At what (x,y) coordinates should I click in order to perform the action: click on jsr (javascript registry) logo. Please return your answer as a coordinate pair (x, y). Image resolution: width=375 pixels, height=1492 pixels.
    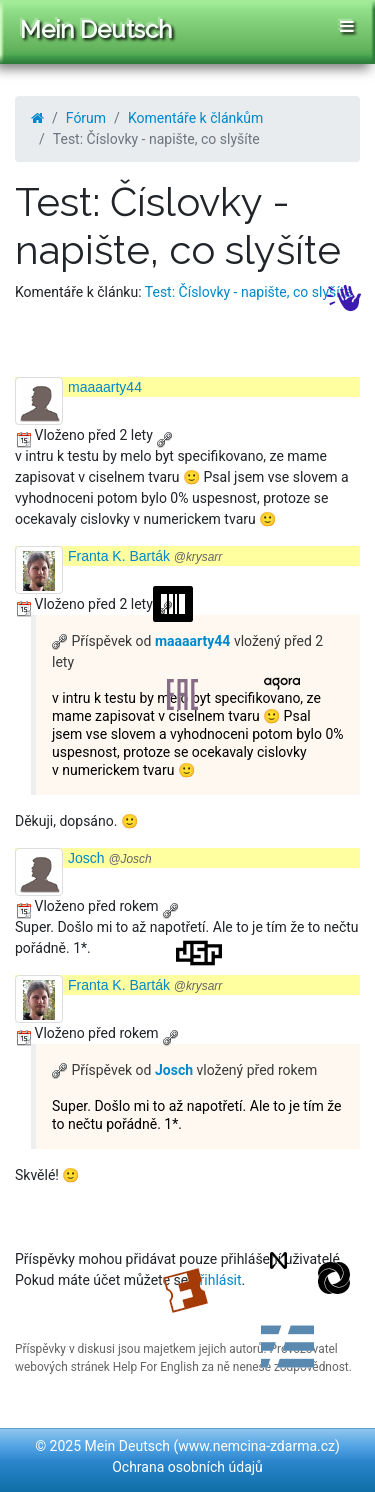
    Looking at the image, I should click on (199, 953).